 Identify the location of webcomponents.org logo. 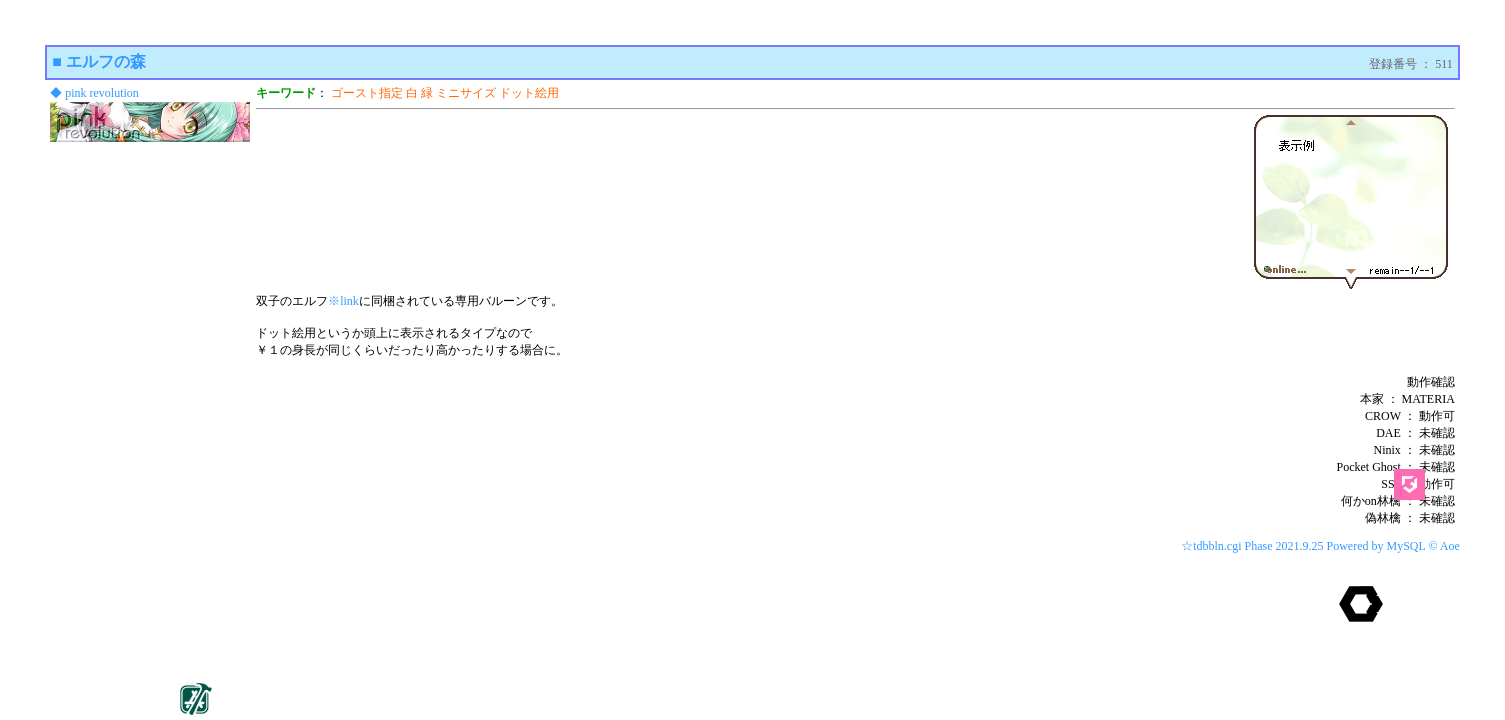
(1361, 604).